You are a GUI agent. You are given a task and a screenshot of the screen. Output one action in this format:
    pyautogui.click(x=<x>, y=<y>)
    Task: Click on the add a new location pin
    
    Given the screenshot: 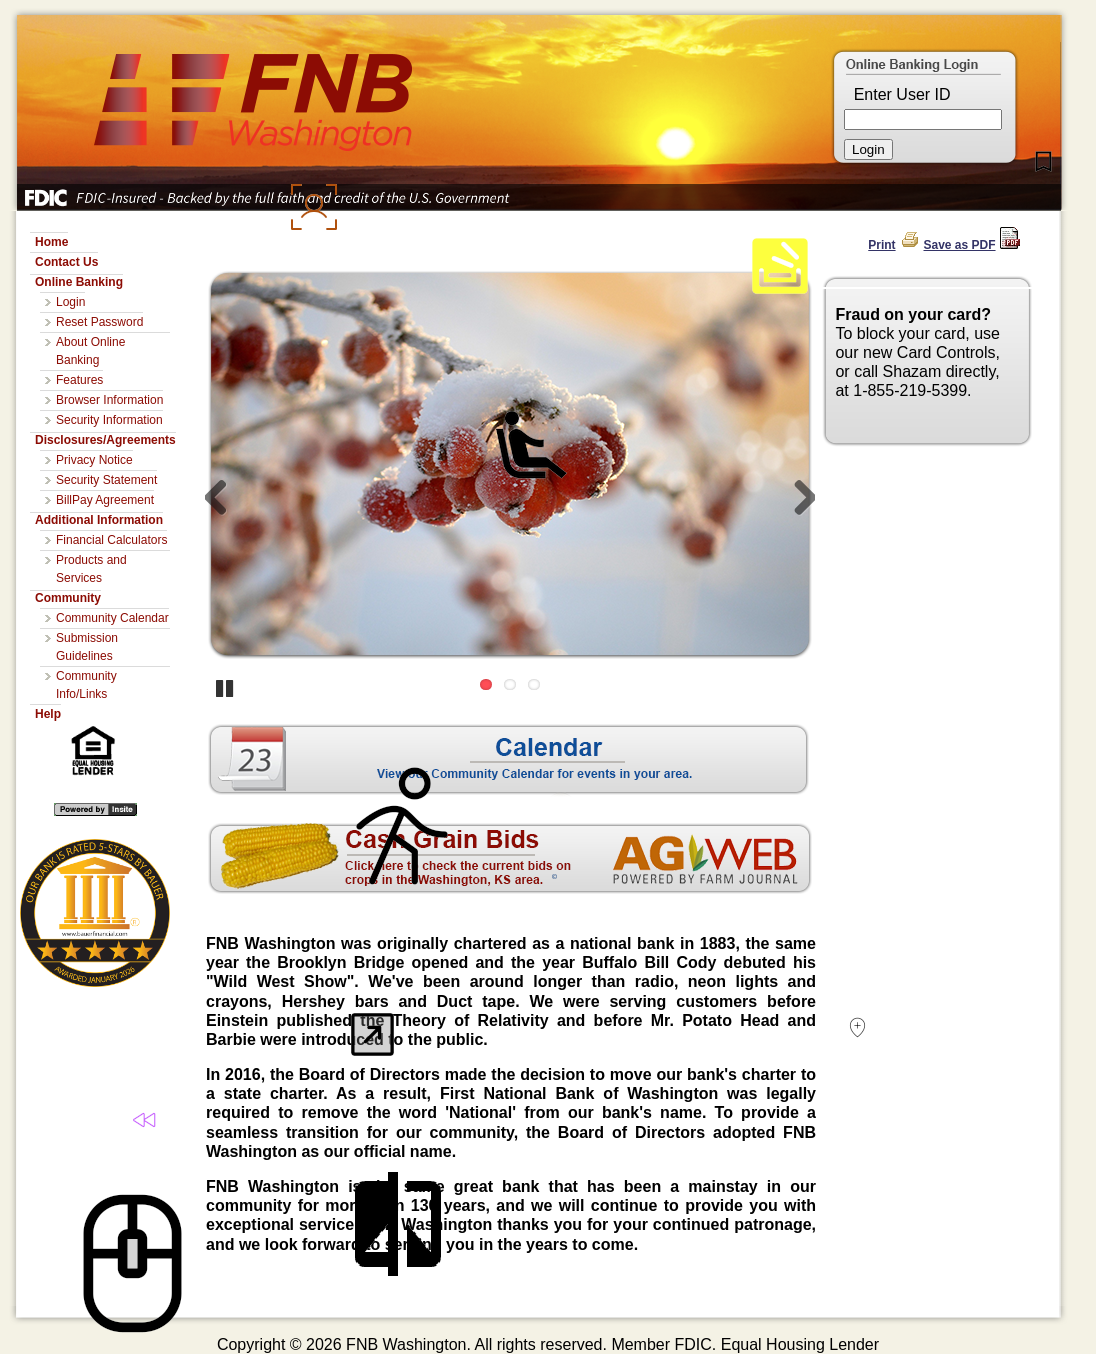 What is the action you would take?
    pyautogui.click(x=857, y=1027)
    